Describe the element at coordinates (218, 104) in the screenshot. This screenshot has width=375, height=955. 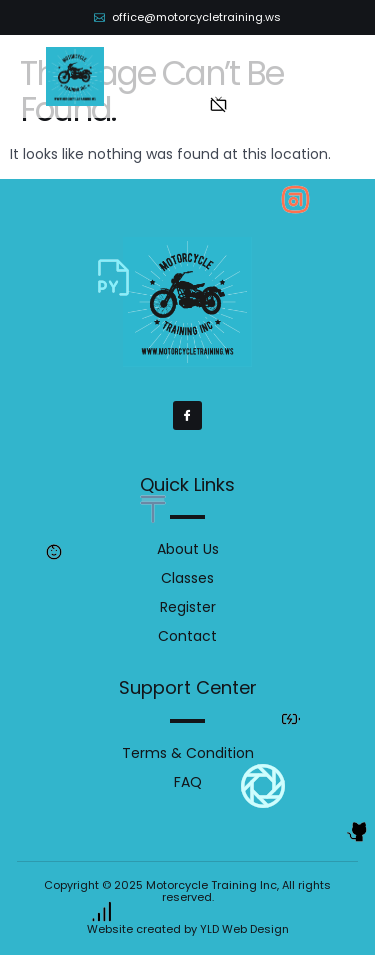
I see `tv or display is currently off or disabled` at that location.